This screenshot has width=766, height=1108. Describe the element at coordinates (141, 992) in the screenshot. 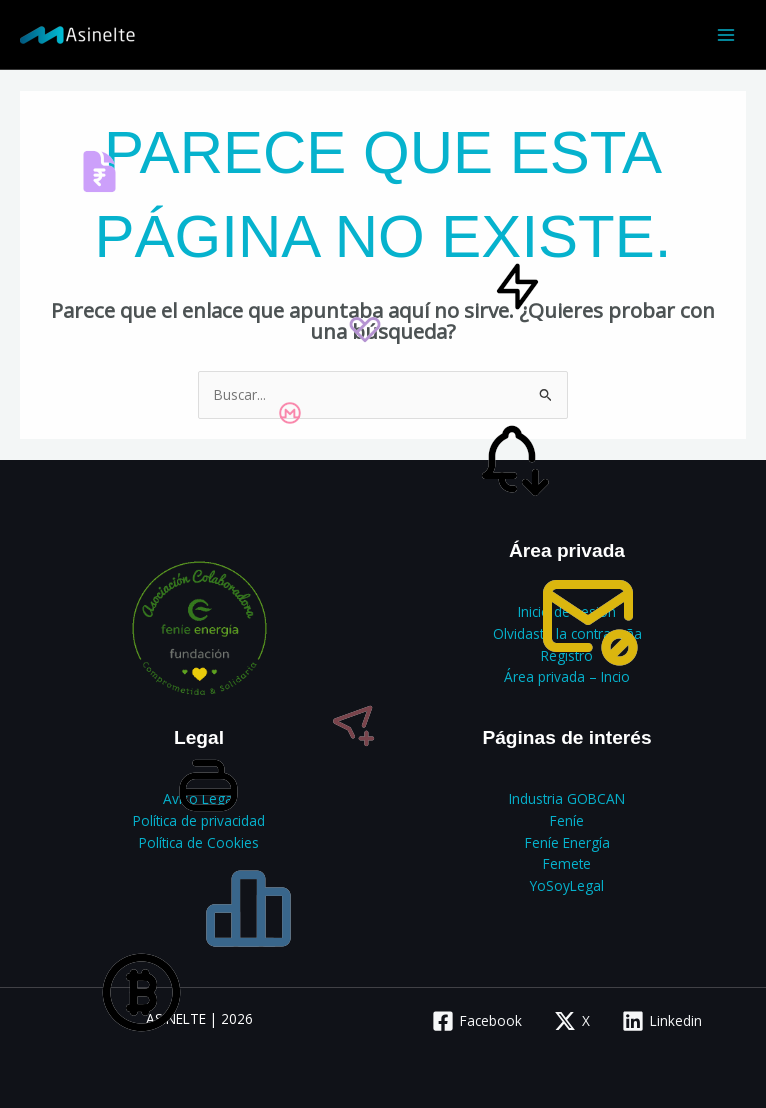

I see `view bitcoin balance or wallet` at that location.